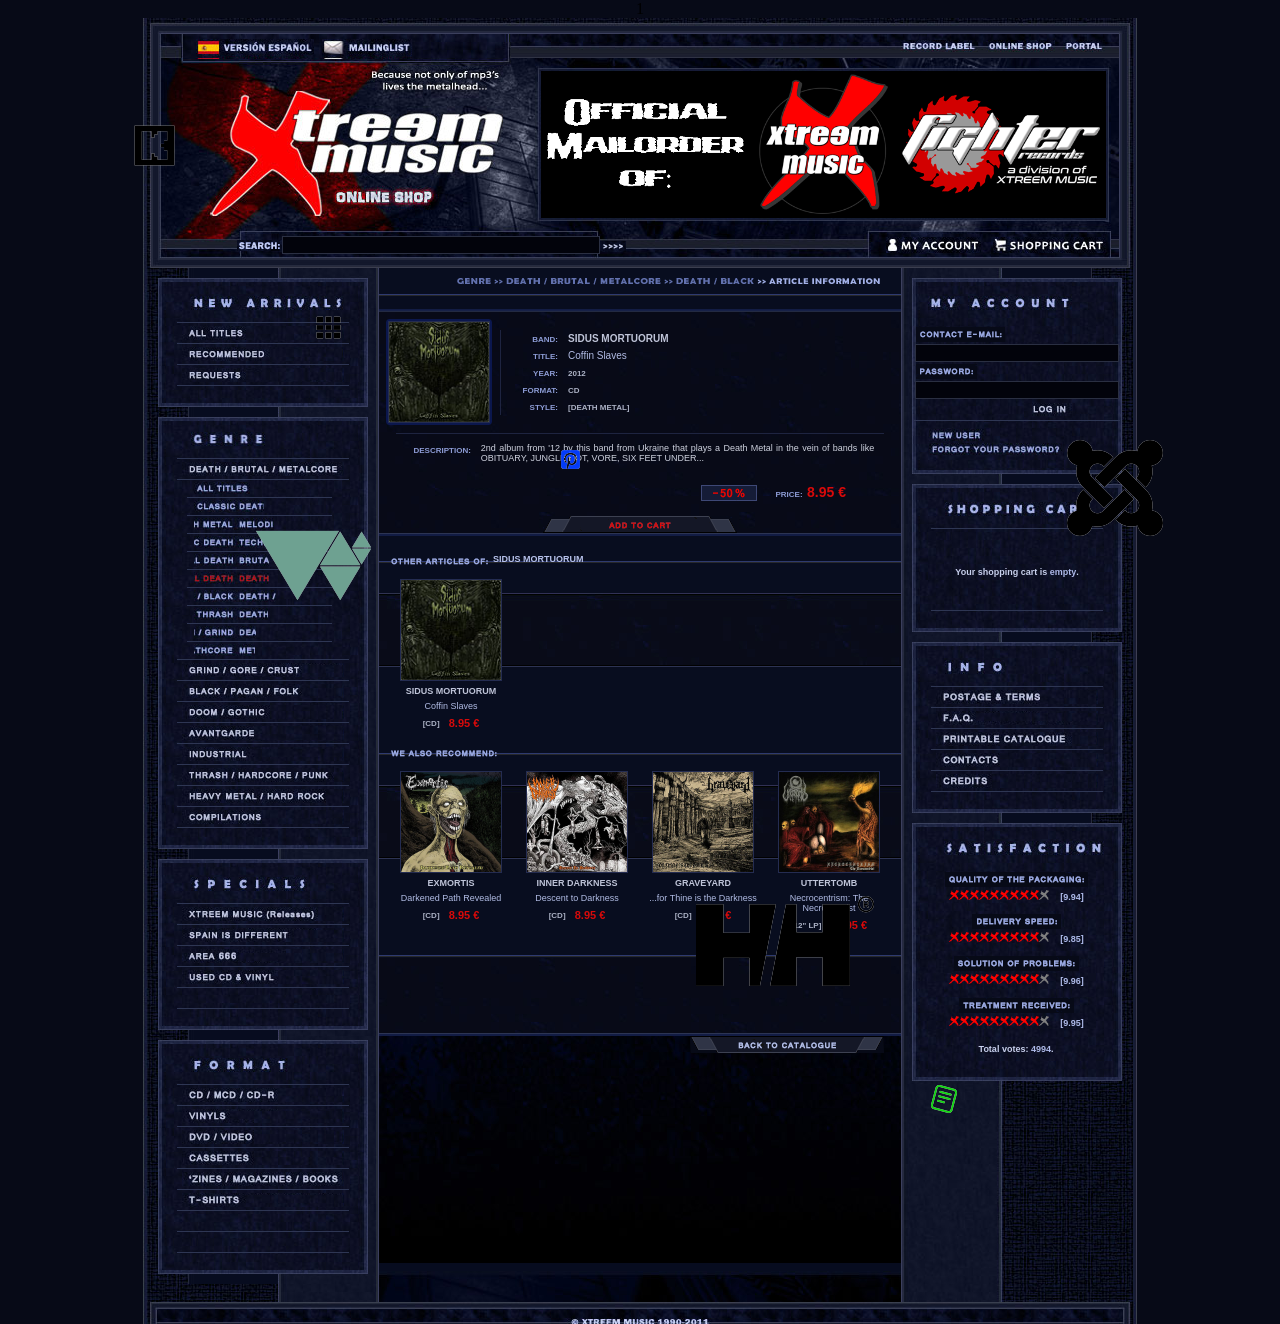  Describe the element at coordinates (154, 145) in the screenshot. I see `open the Kick streaming platform` at that location.